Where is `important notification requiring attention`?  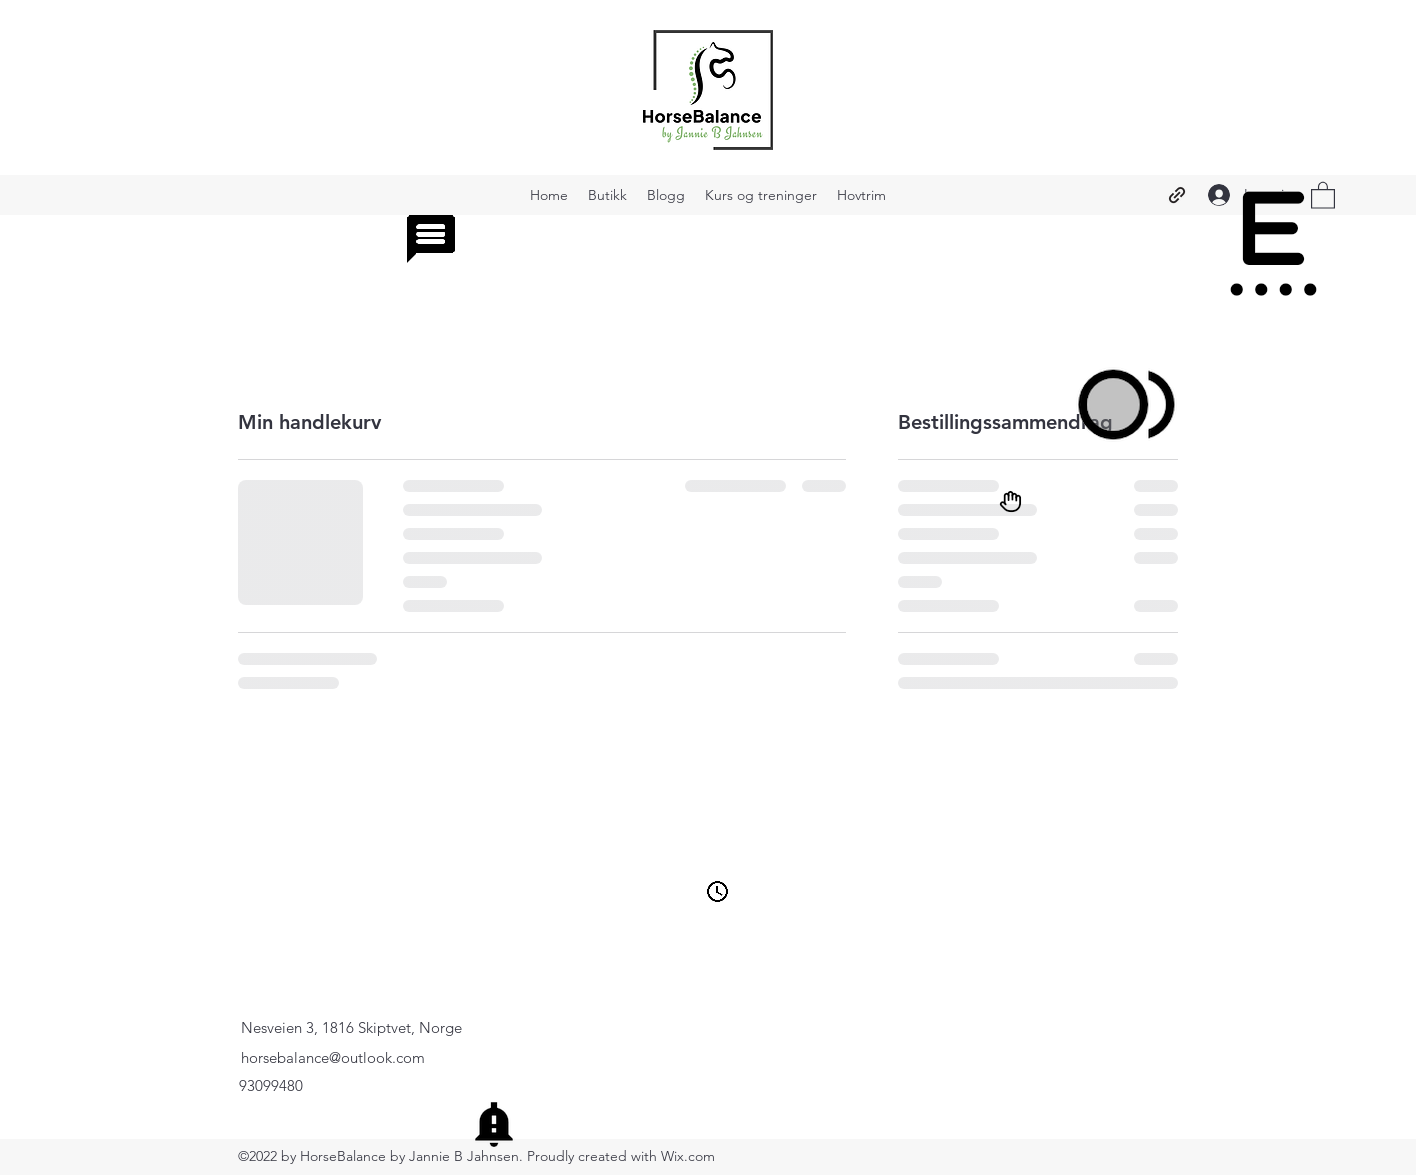
important notification requiring attention is located at coordinates (494, 1124).